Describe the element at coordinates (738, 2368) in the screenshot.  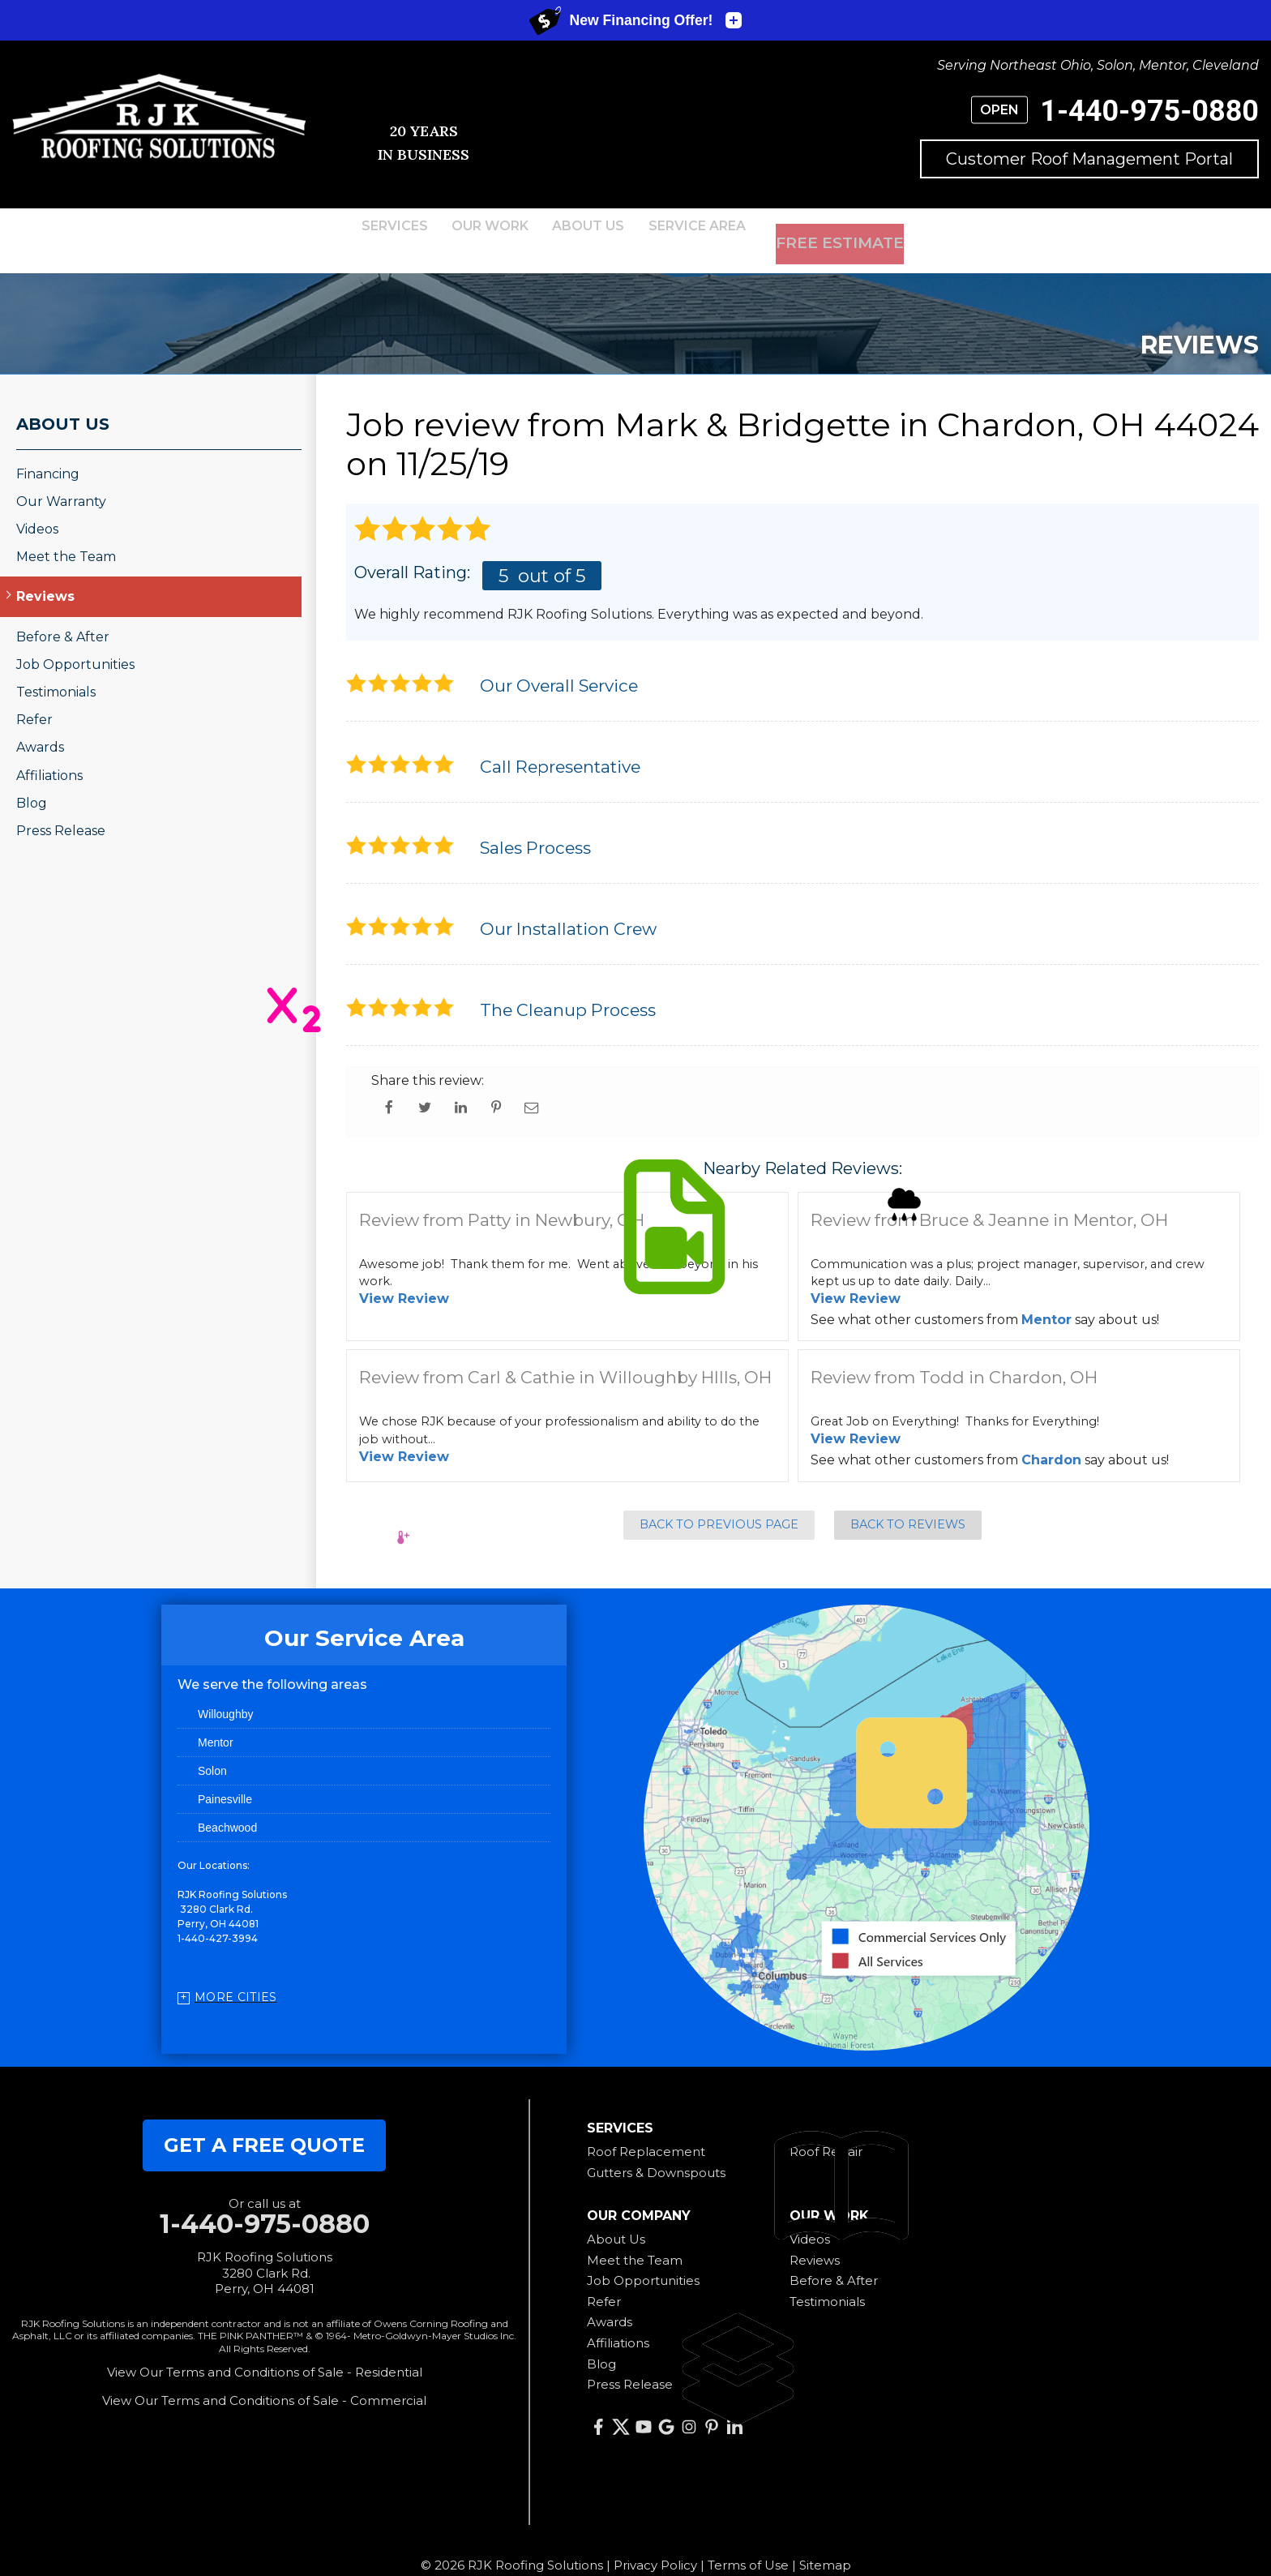
I see `send layer to back` at that location.